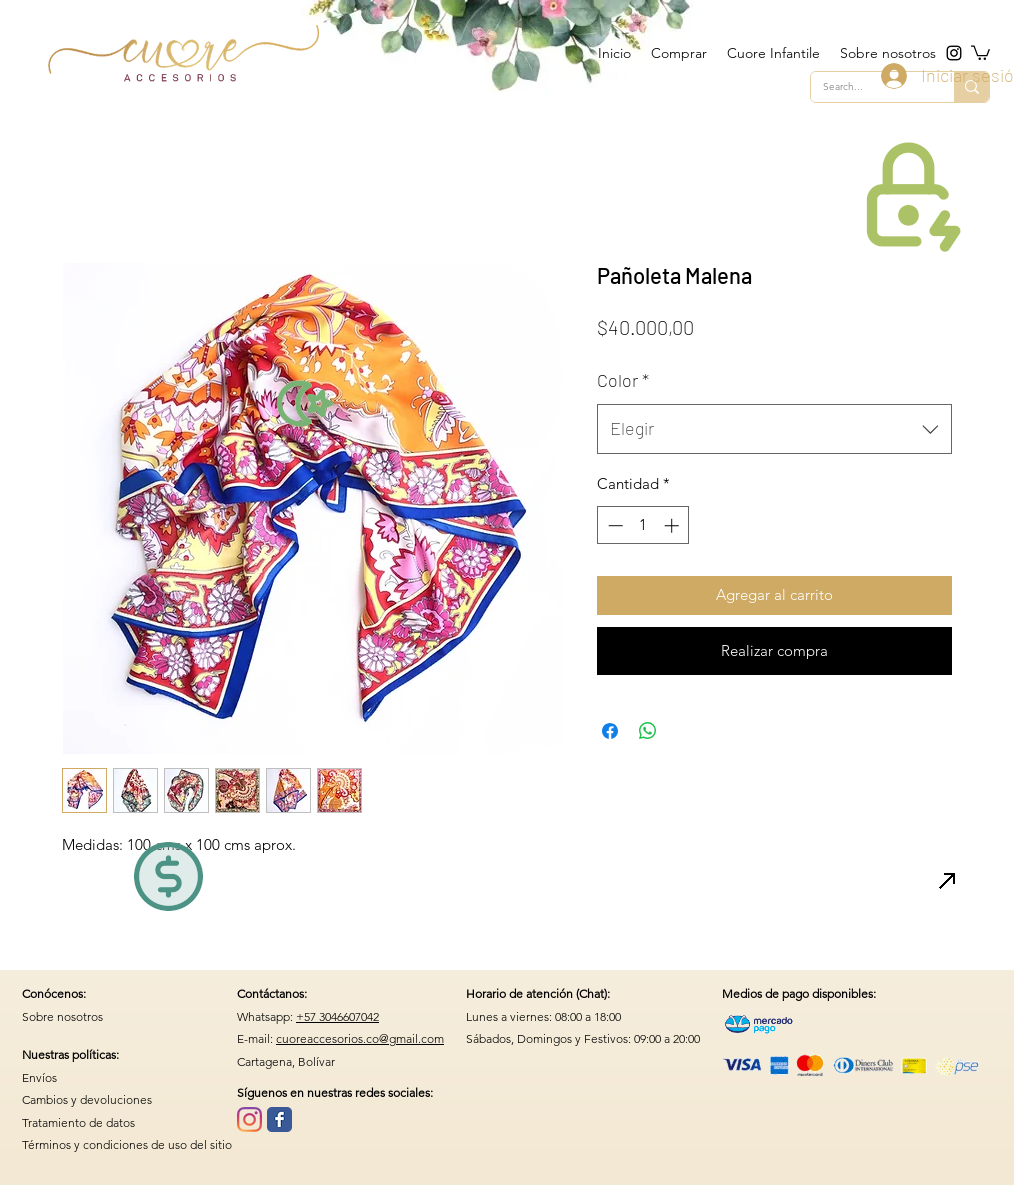 Image resolution: width=1014 pixels, height=1185 pixels. What do you see at coordinates (168, 876) in the screenshot?
I see `view account balance or financial summary` at bounding box center [168, 876].